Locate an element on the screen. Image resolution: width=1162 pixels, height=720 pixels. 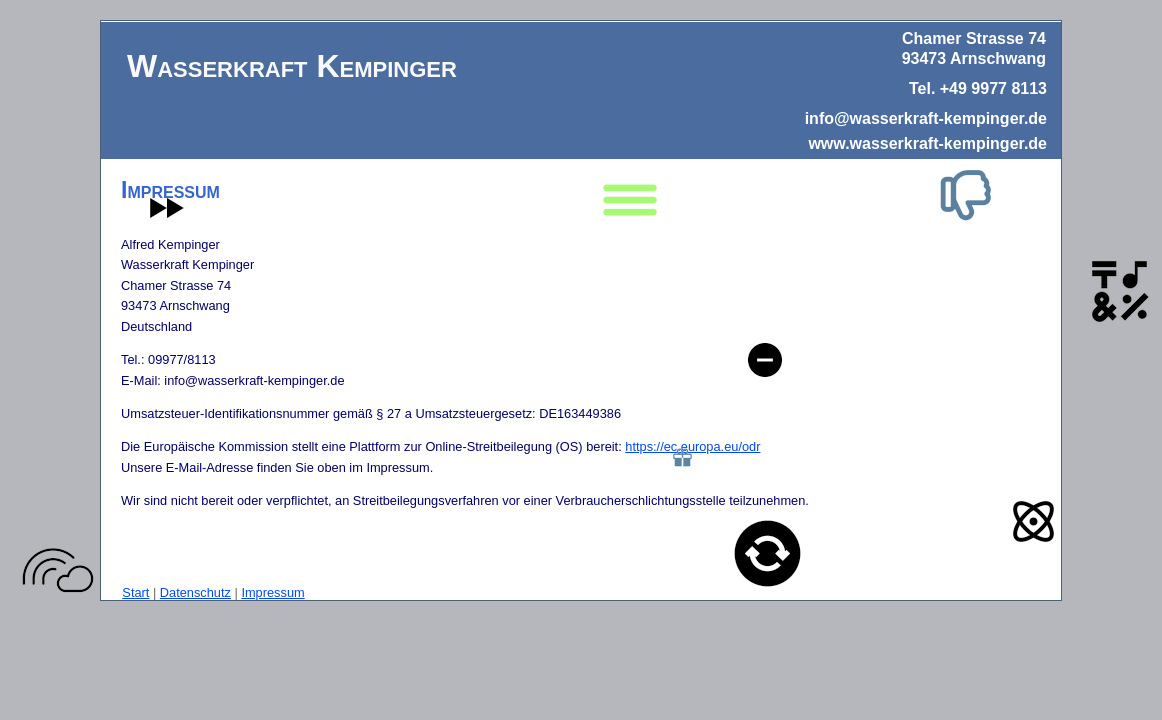
view weather conditions is located at coordinates (58, 569).